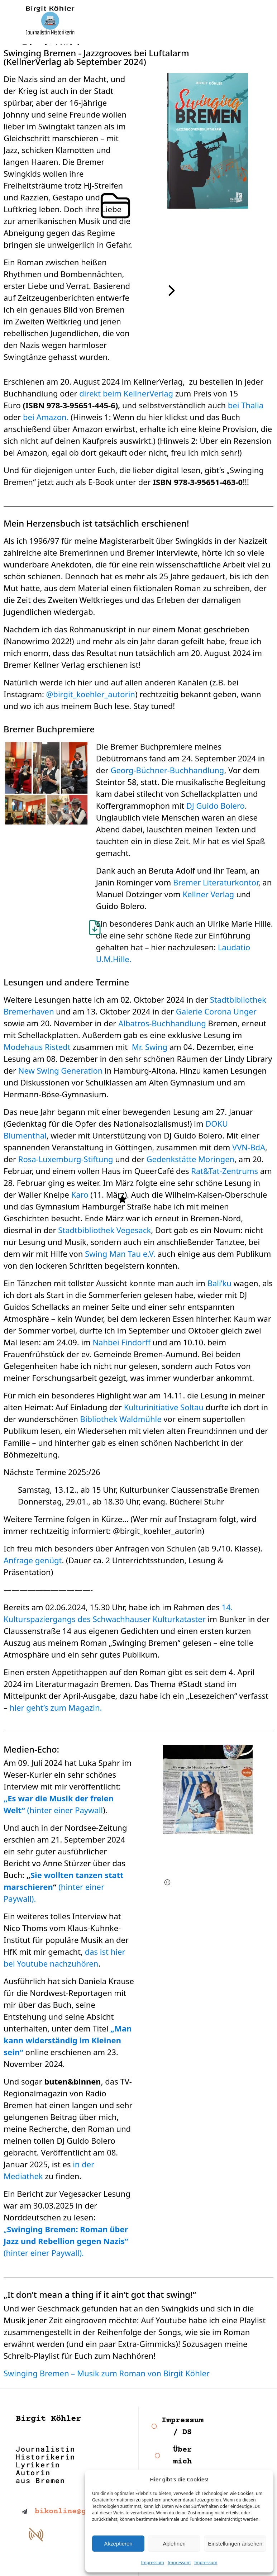 The height and width of the screenshot is (2576, 277). What do you see at coordinates (36, 2534) in the screenshot?
I see `no signal or connection unavailable` at bounding box center [36, 2534].